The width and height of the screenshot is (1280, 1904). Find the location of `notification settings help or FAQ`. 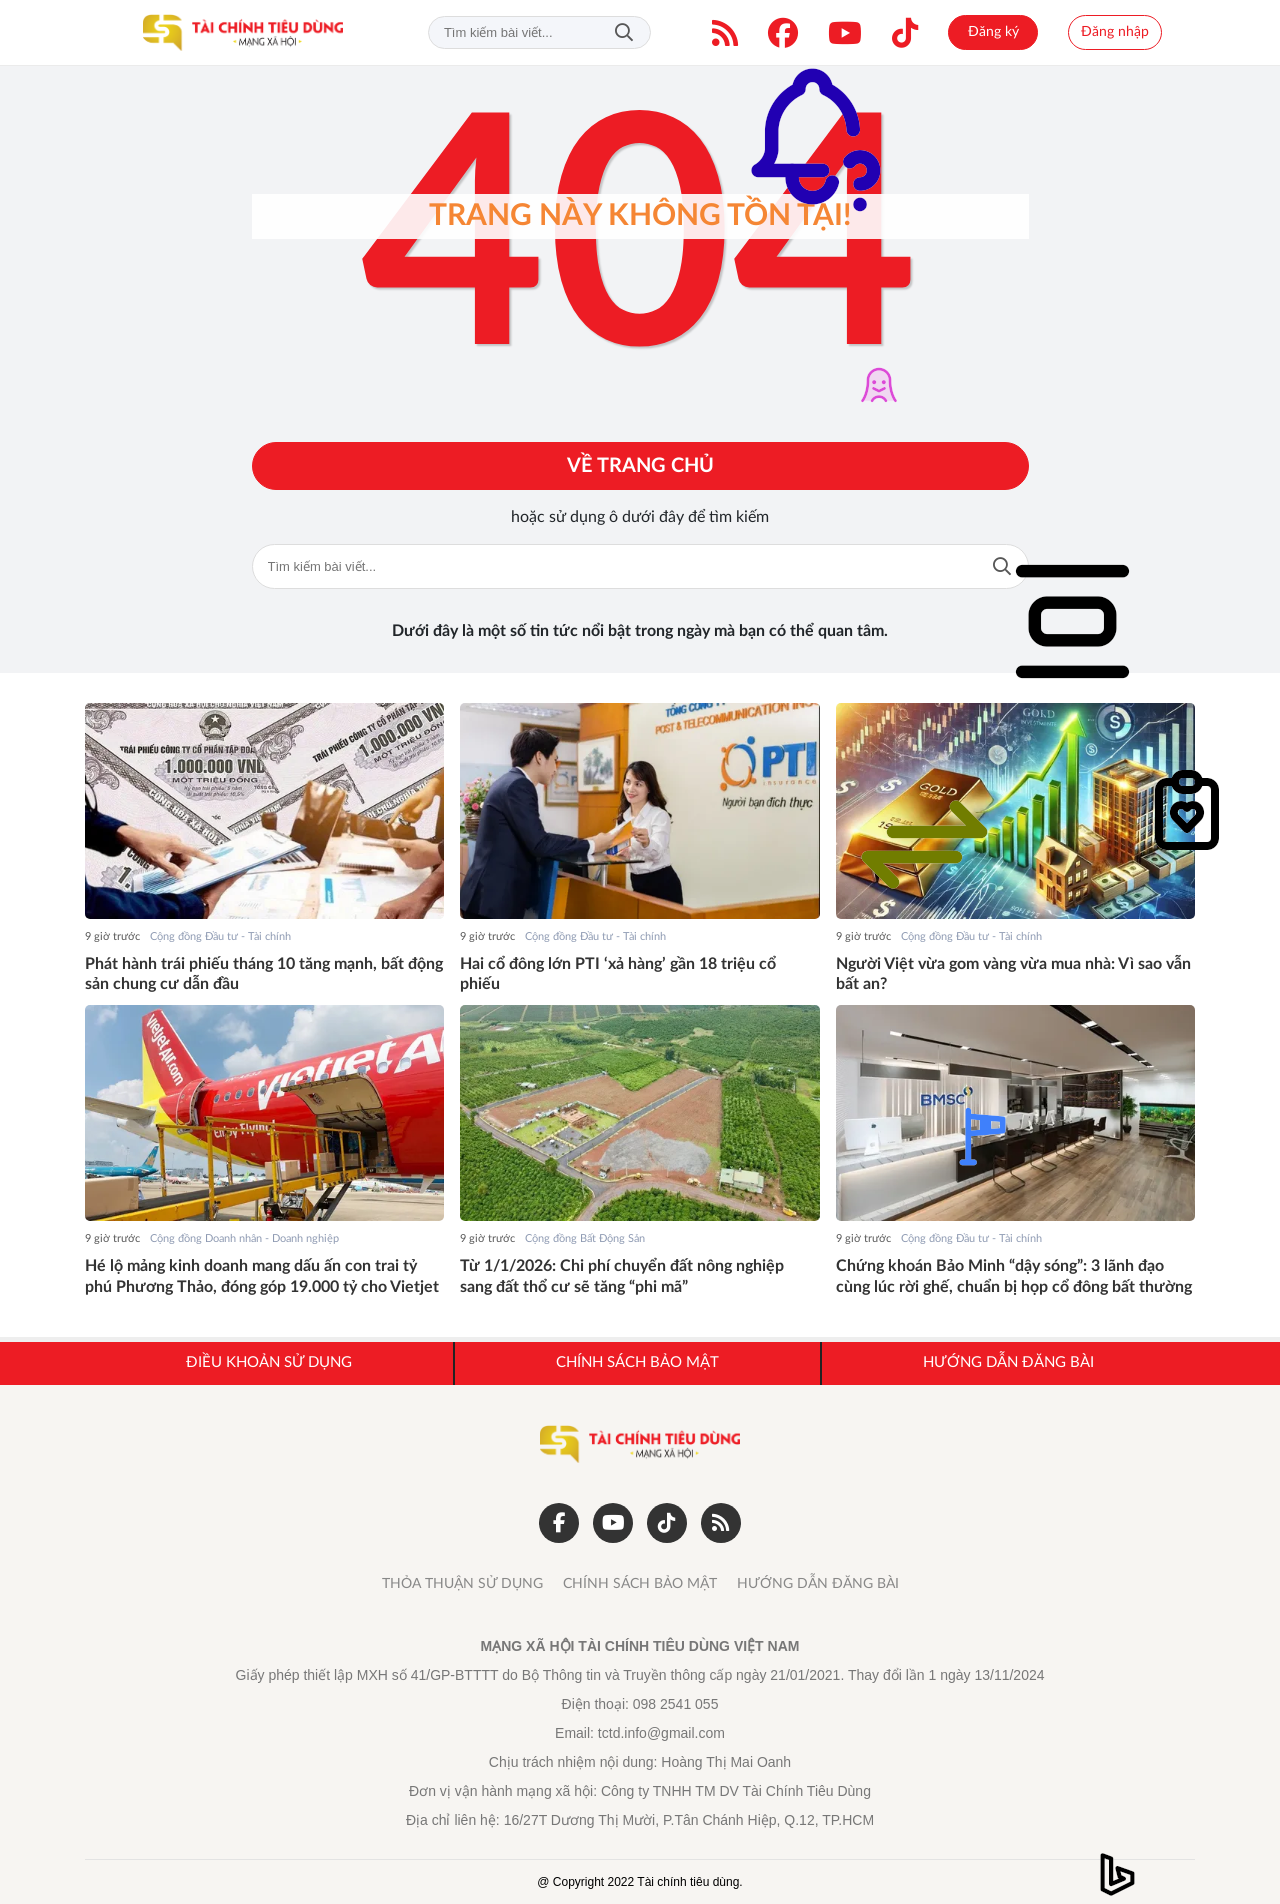

notification settings help or FAQ is located at coordinates (812, 136).